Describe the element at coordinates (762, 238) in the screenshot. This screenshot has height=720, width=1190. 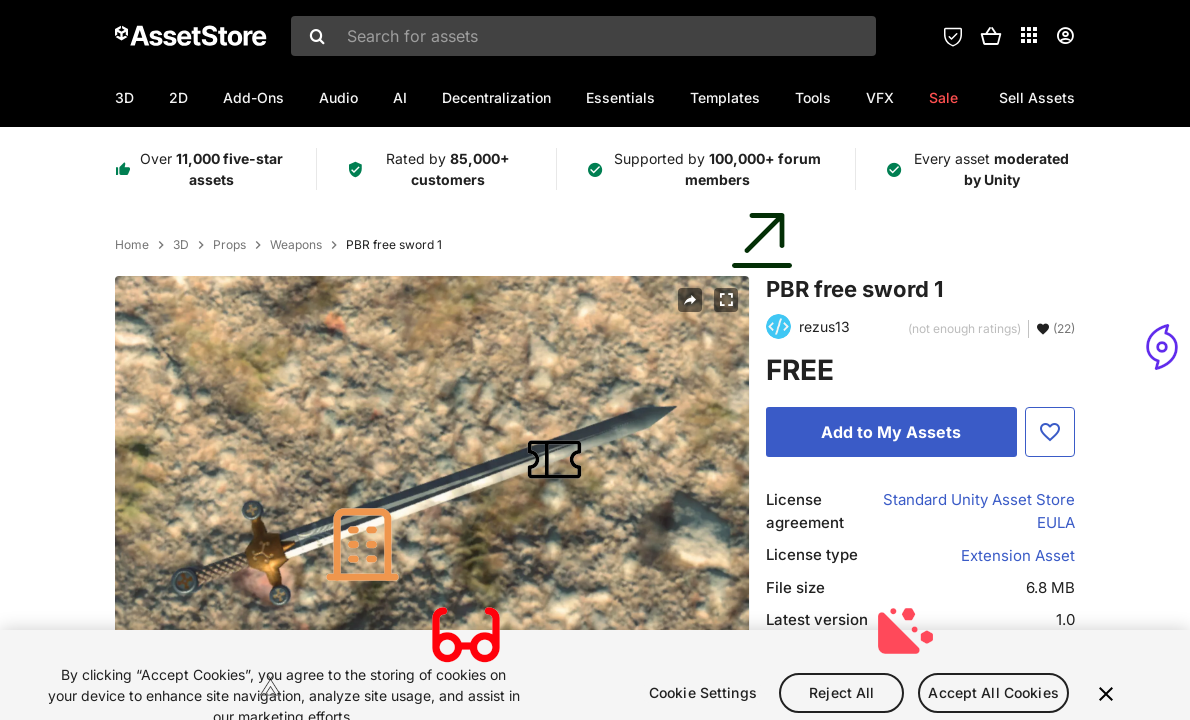
I see `open link in new window or tab` at that location.